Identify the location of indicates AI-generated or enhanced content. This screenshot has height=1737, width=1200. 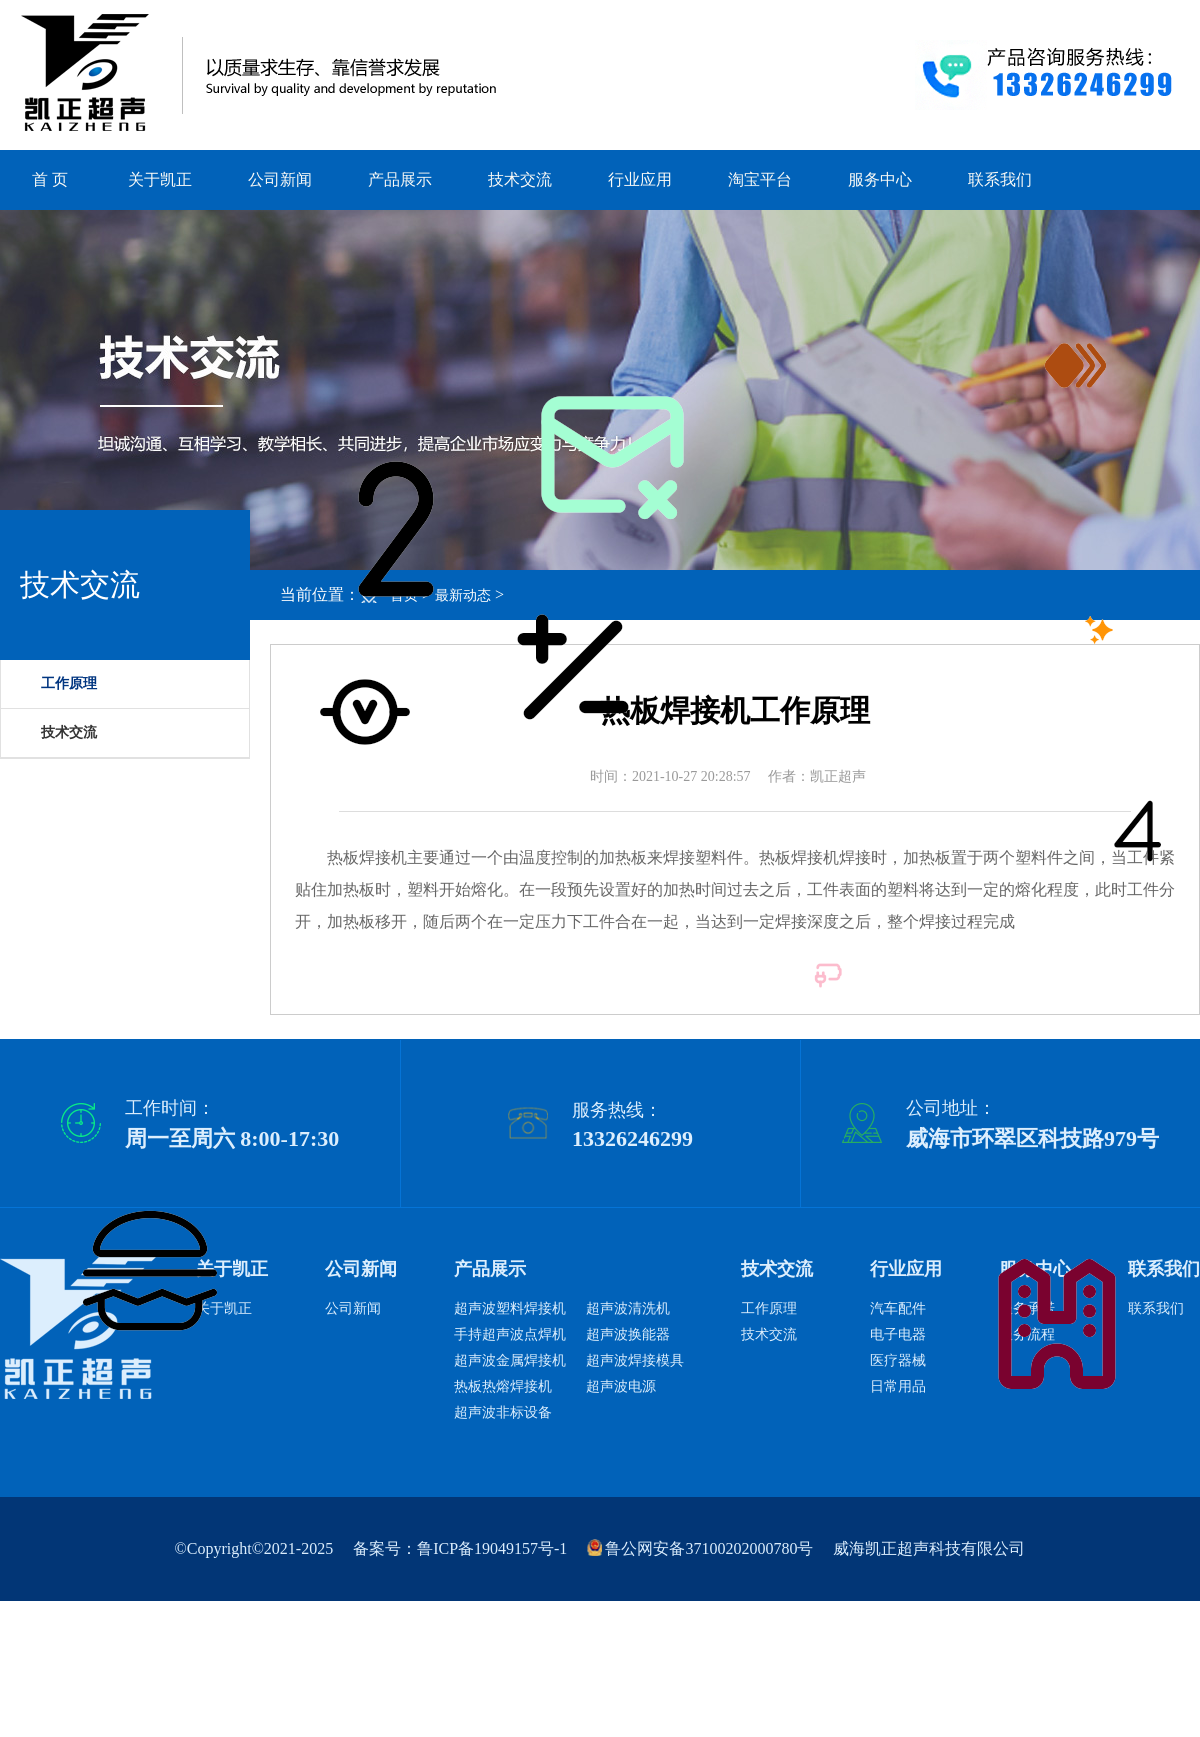
(1099, 630).